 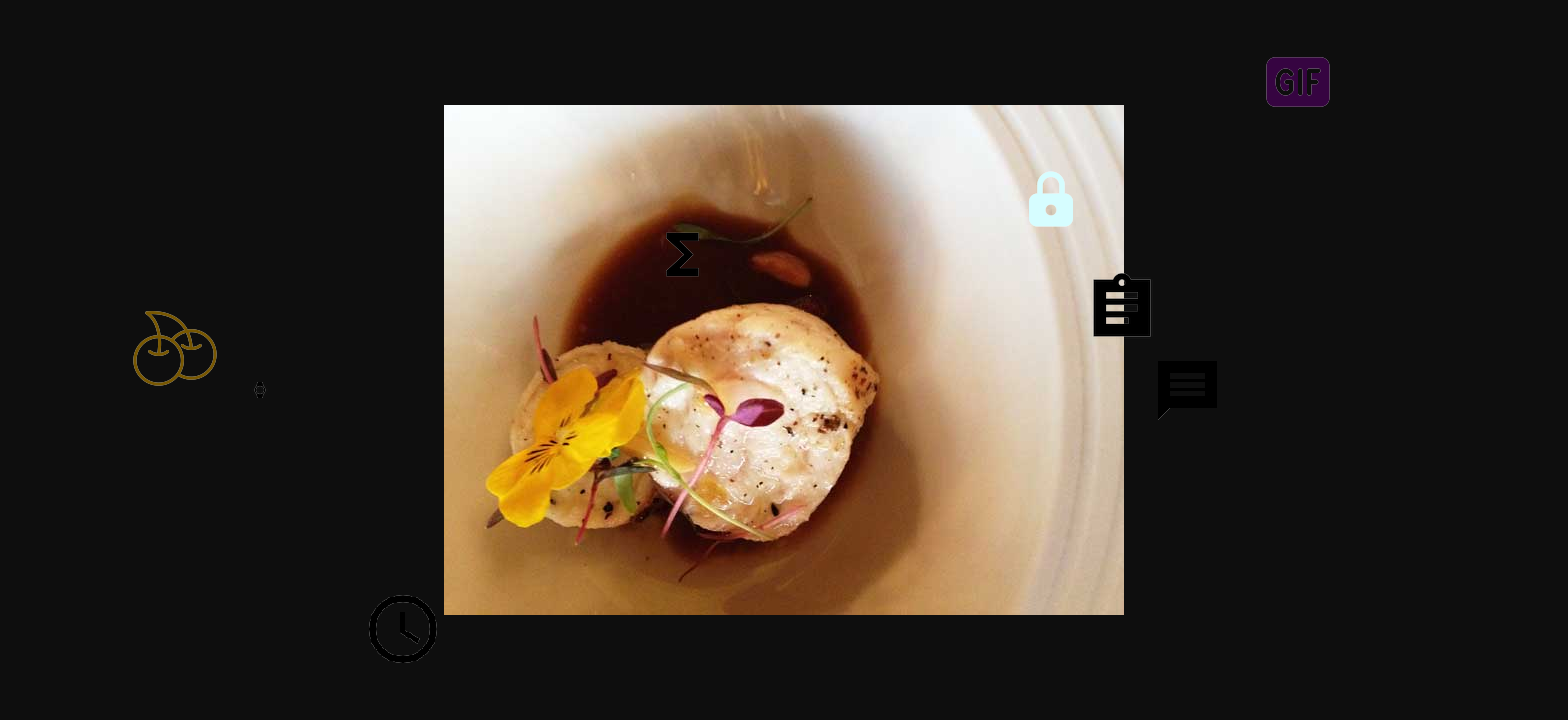 What do you see at coordinates (1051, 199) in the screenshot?
I see `indicates a locked or secured item` at bounding box center [1051, 199].